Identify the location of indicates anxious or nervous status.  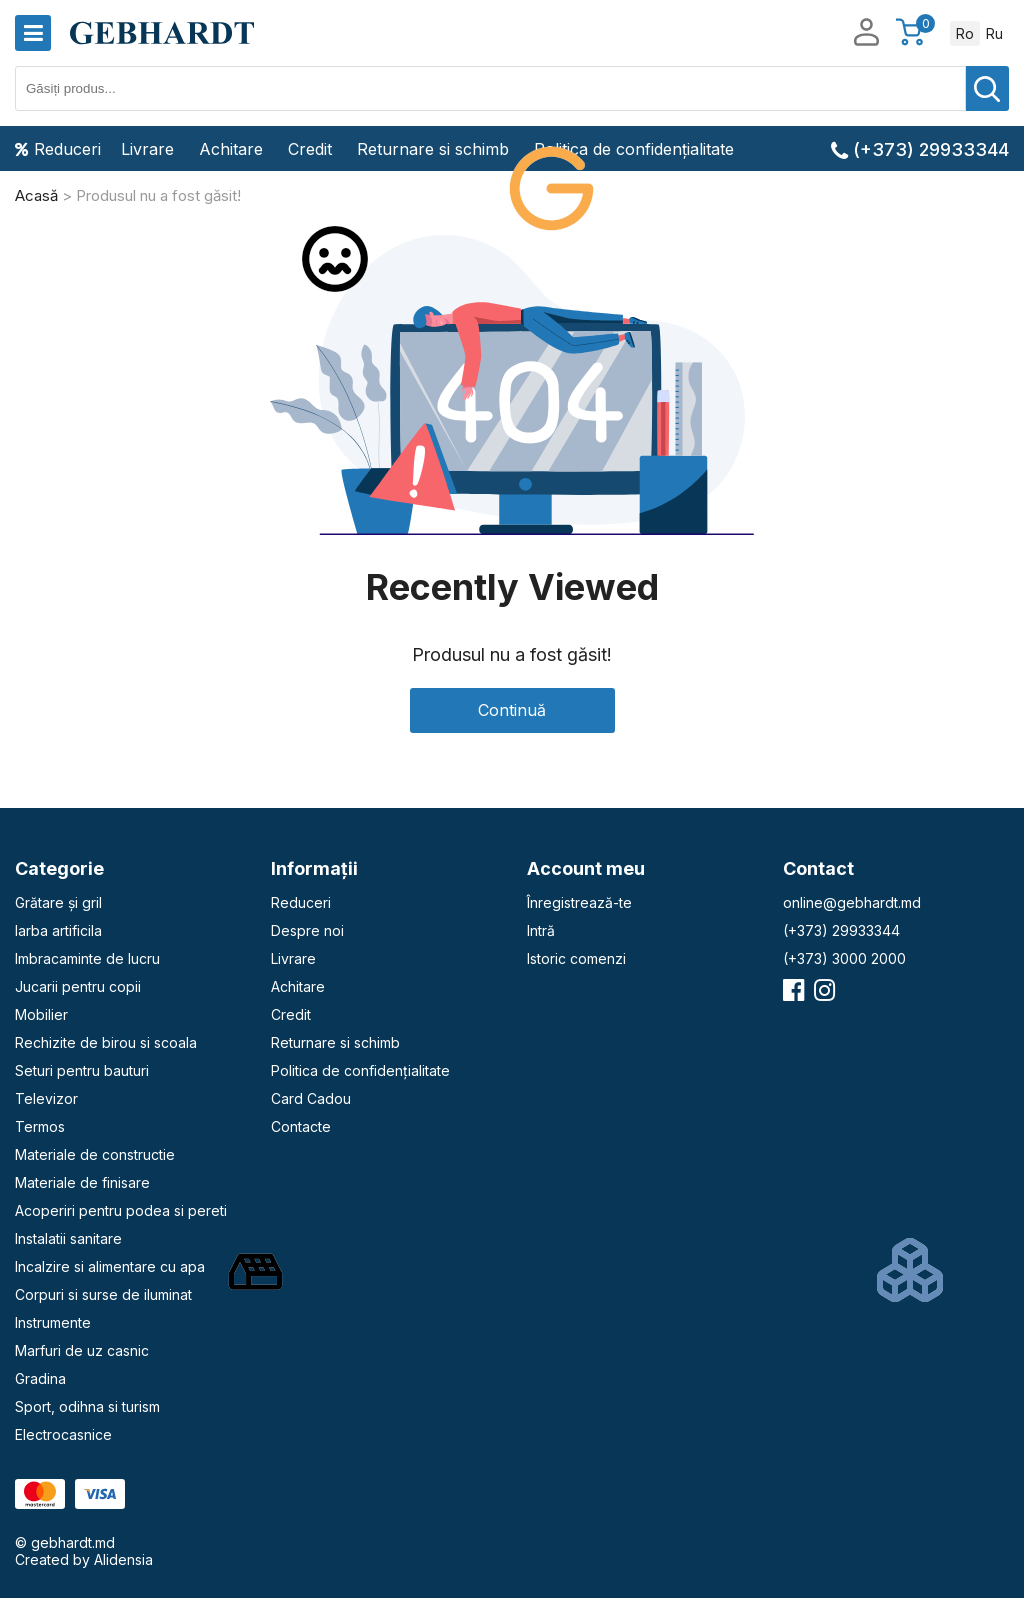
(335, 259).